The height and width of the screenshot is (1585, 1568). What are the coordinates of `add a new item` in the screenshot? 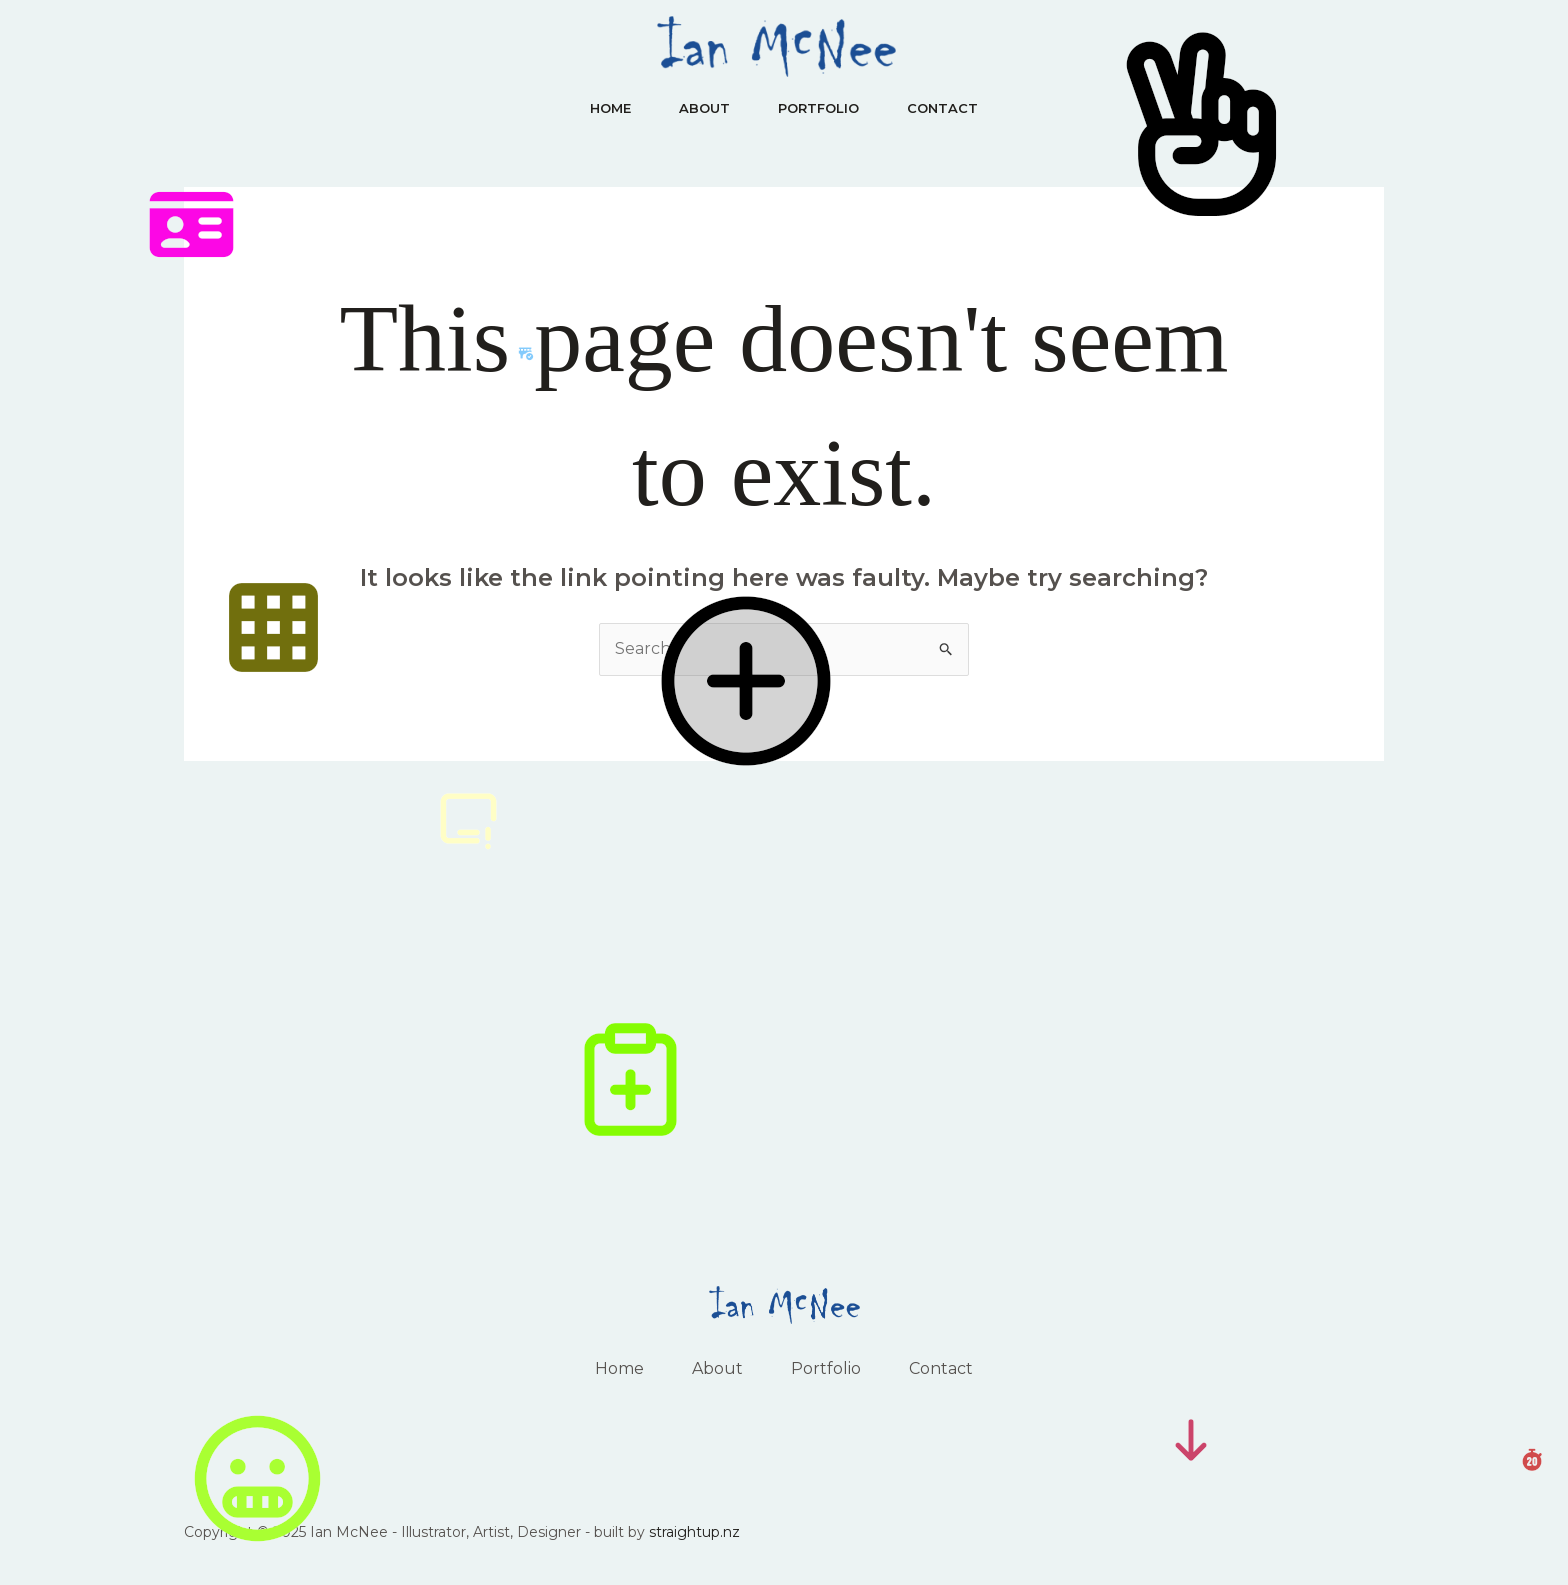 It's located at (746, 681).